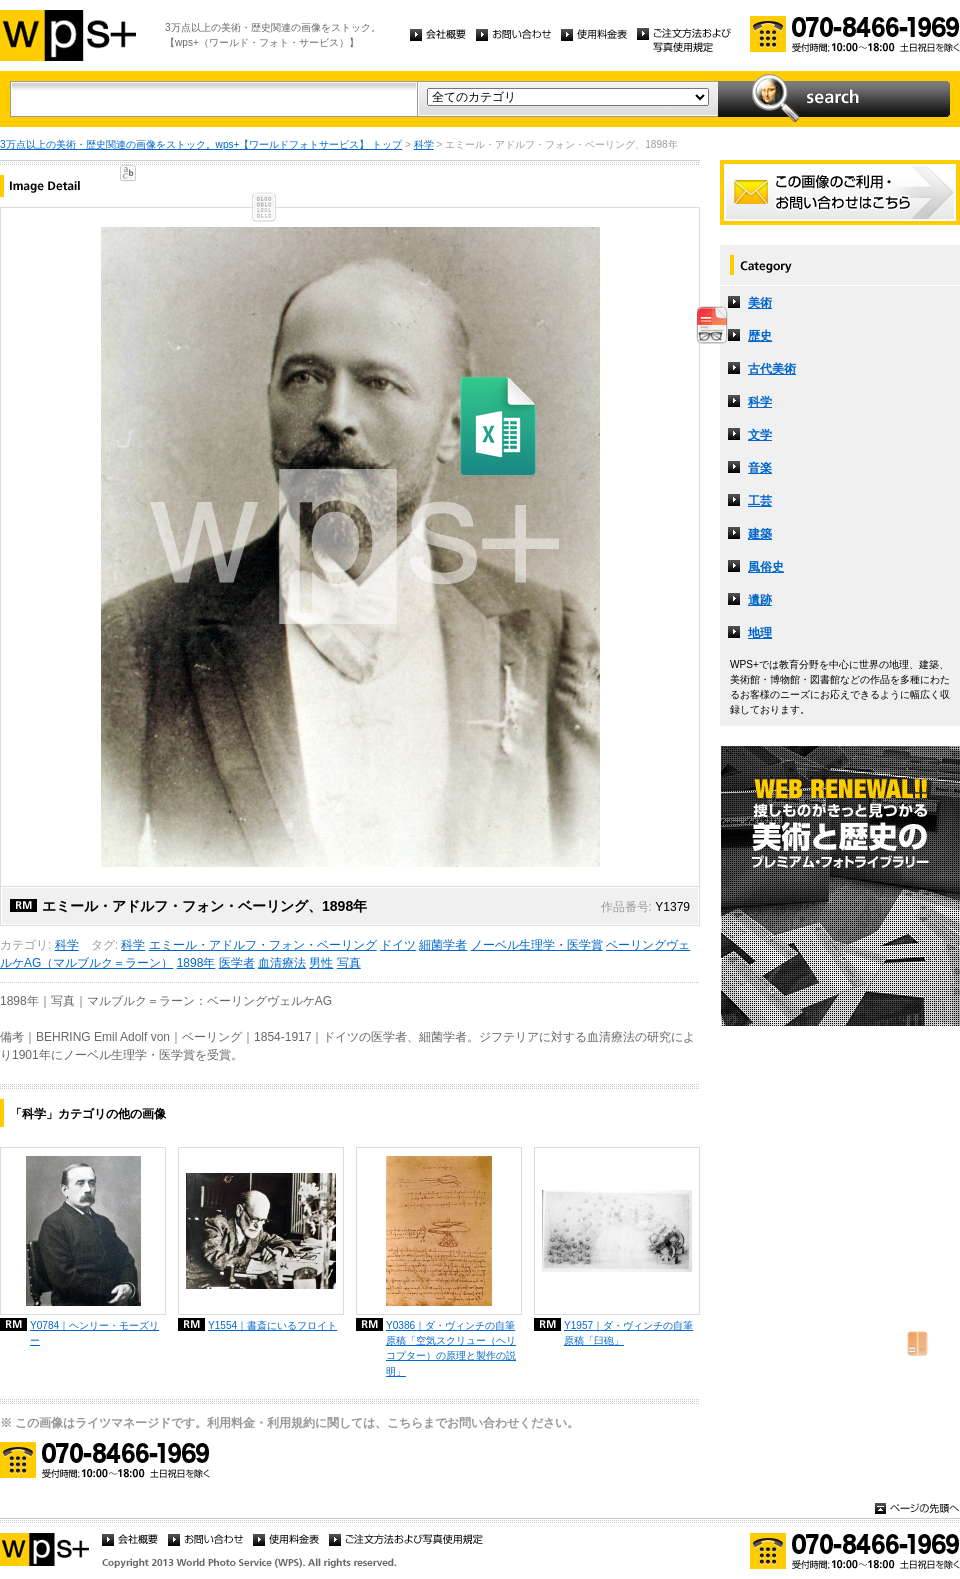 Image resolution: width=960 pixels, height=1579 pixels. What do you see at coordinates (128, 173) in the screenshot?
I see `open the font viewer application` at bounding box center [128, 173].